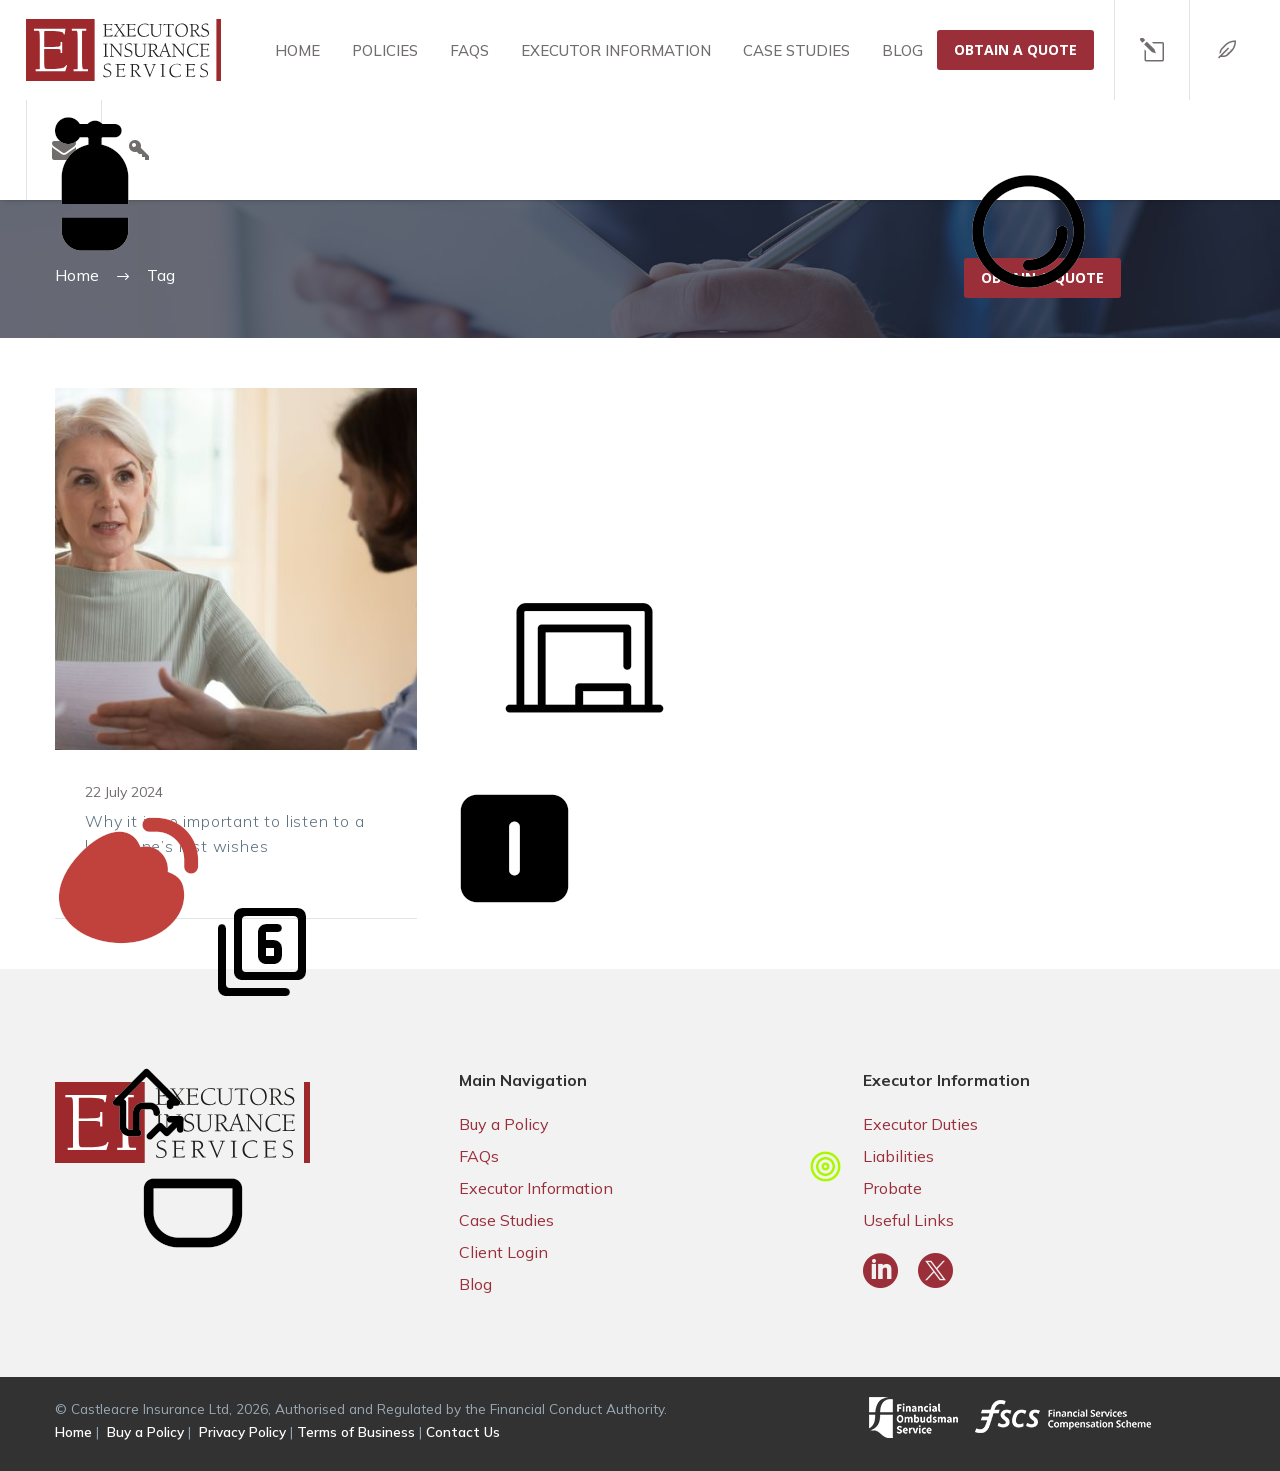  I want to click on access scuba diving equipment or gear, so click(95, 184).